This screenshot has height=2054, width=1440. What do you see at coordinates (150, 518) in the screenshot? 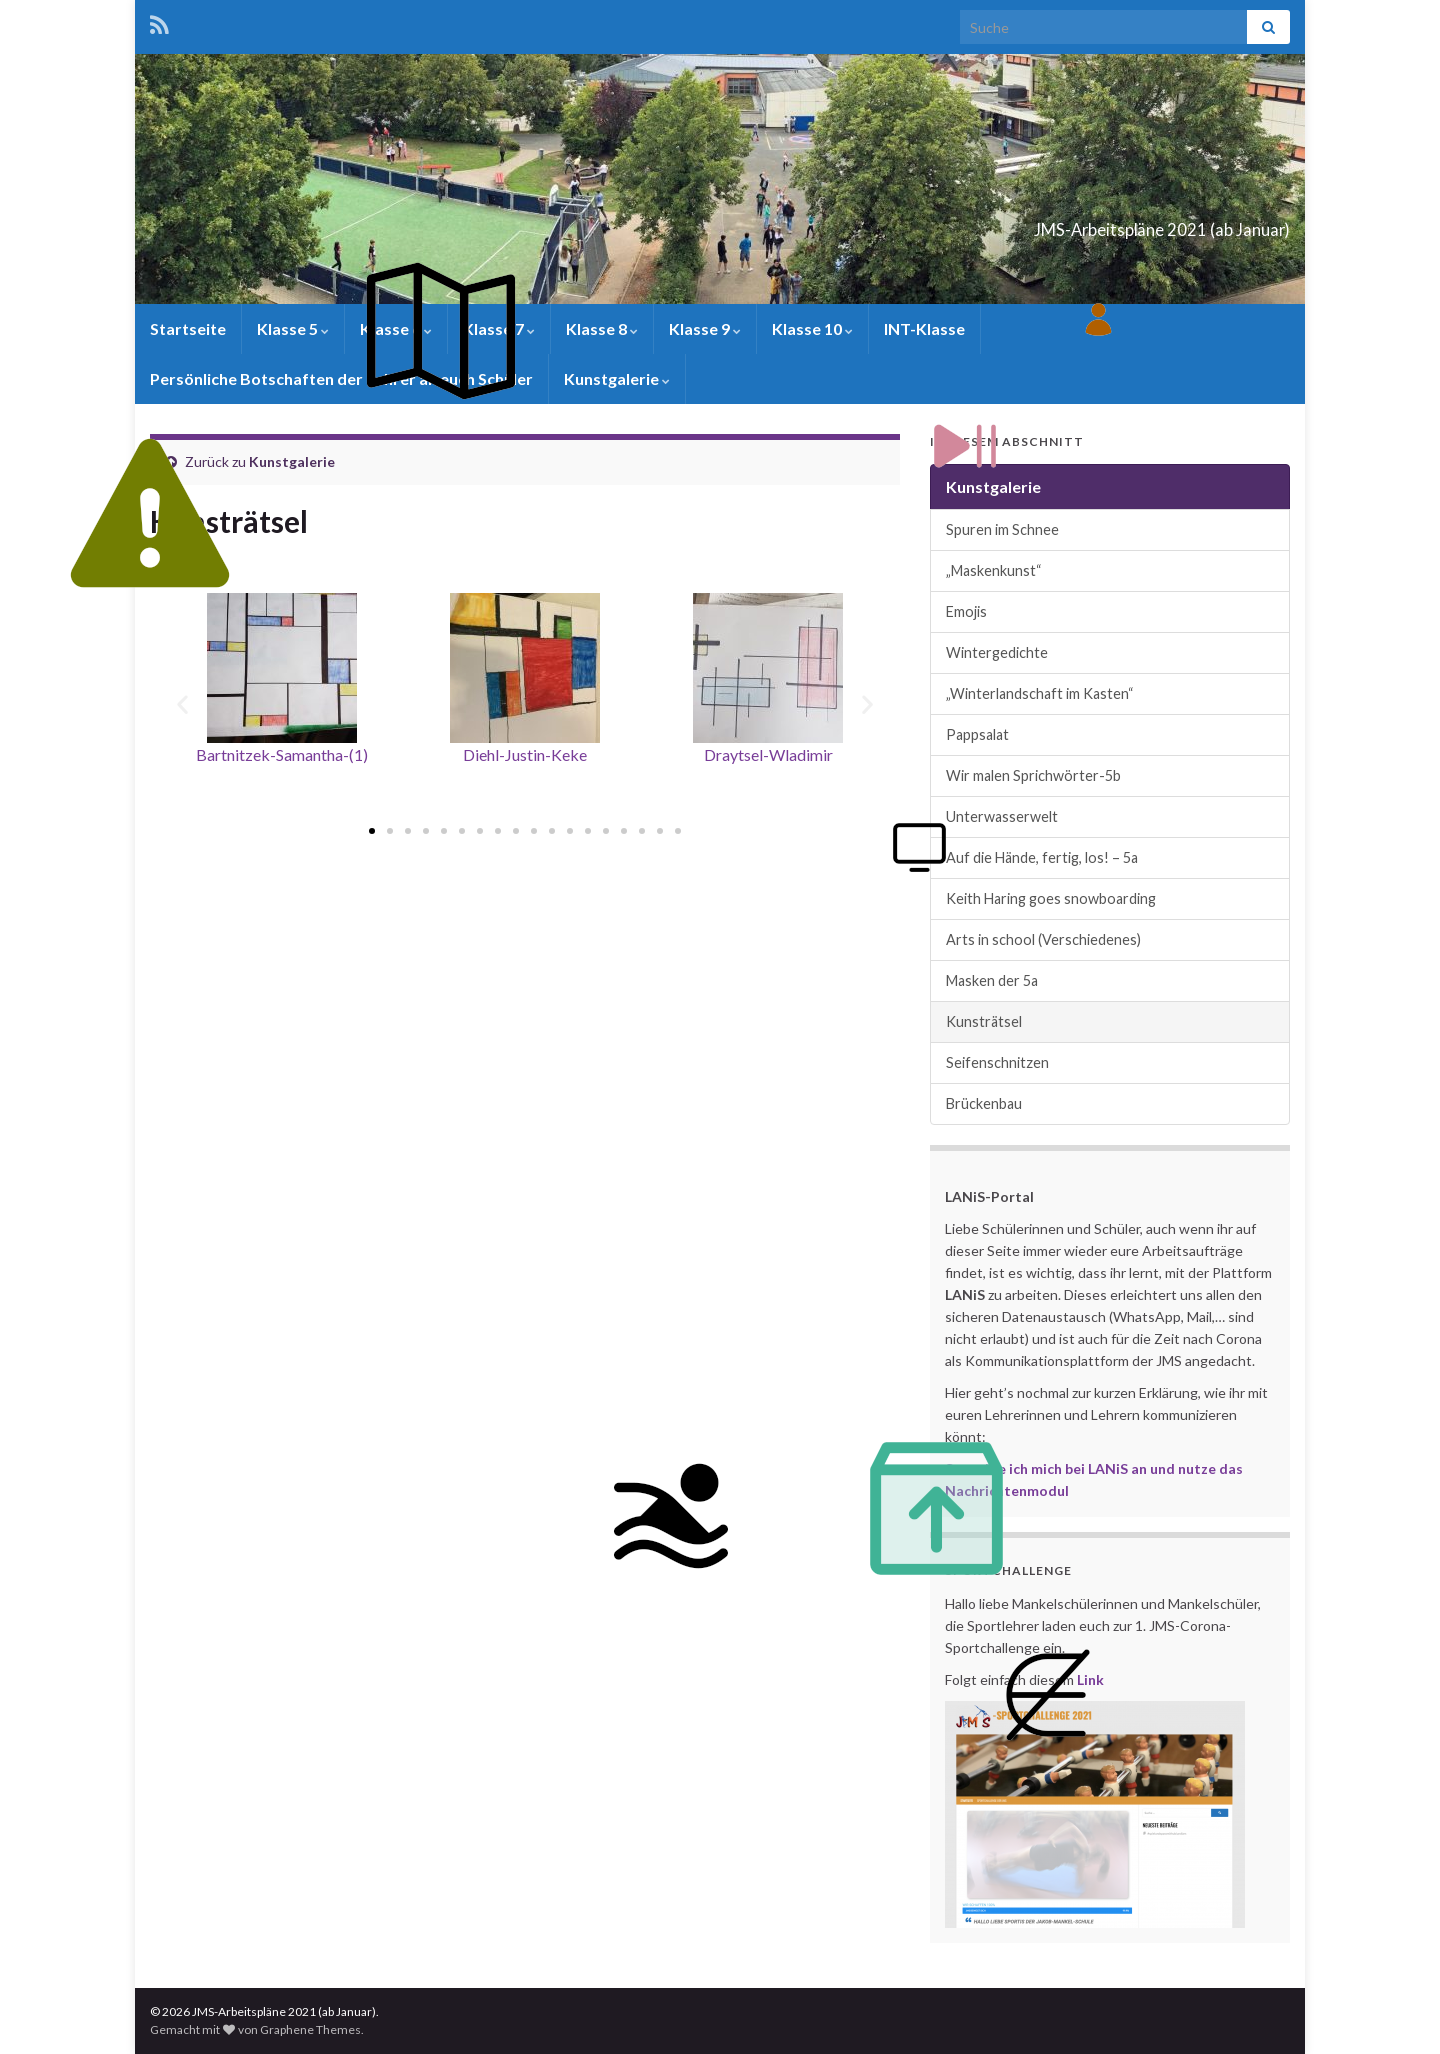
I see `indicates a warning or caution state` at bounding box center [150, 518].